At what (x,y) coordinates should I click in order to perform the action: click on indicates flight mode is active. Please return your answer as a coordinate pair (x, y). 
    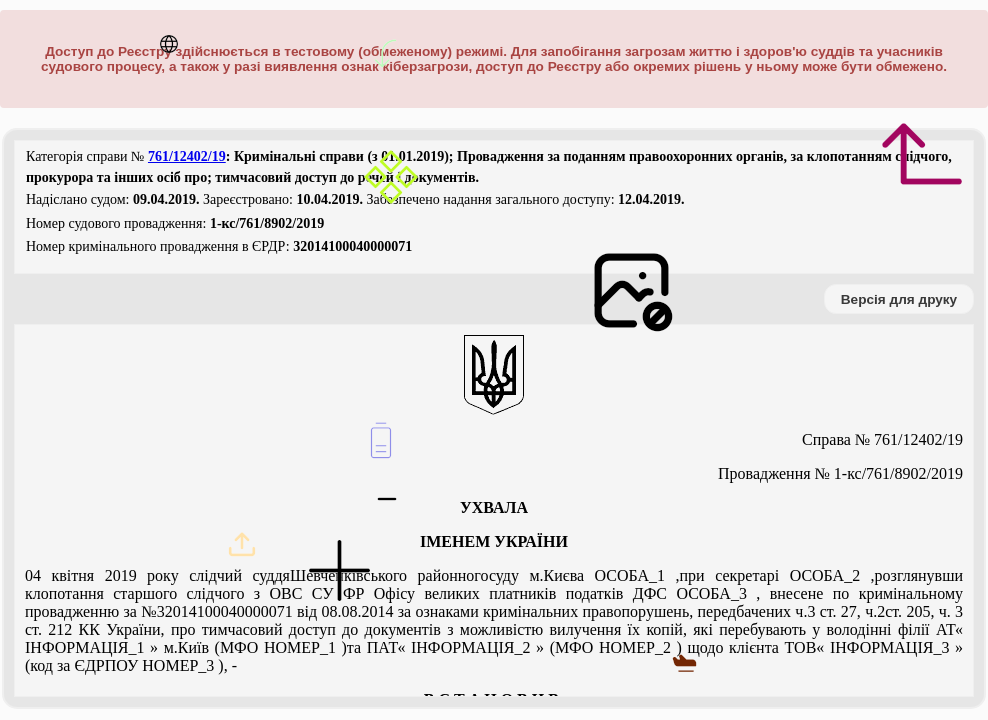
    Looking at the image, I should click on (684, 662).